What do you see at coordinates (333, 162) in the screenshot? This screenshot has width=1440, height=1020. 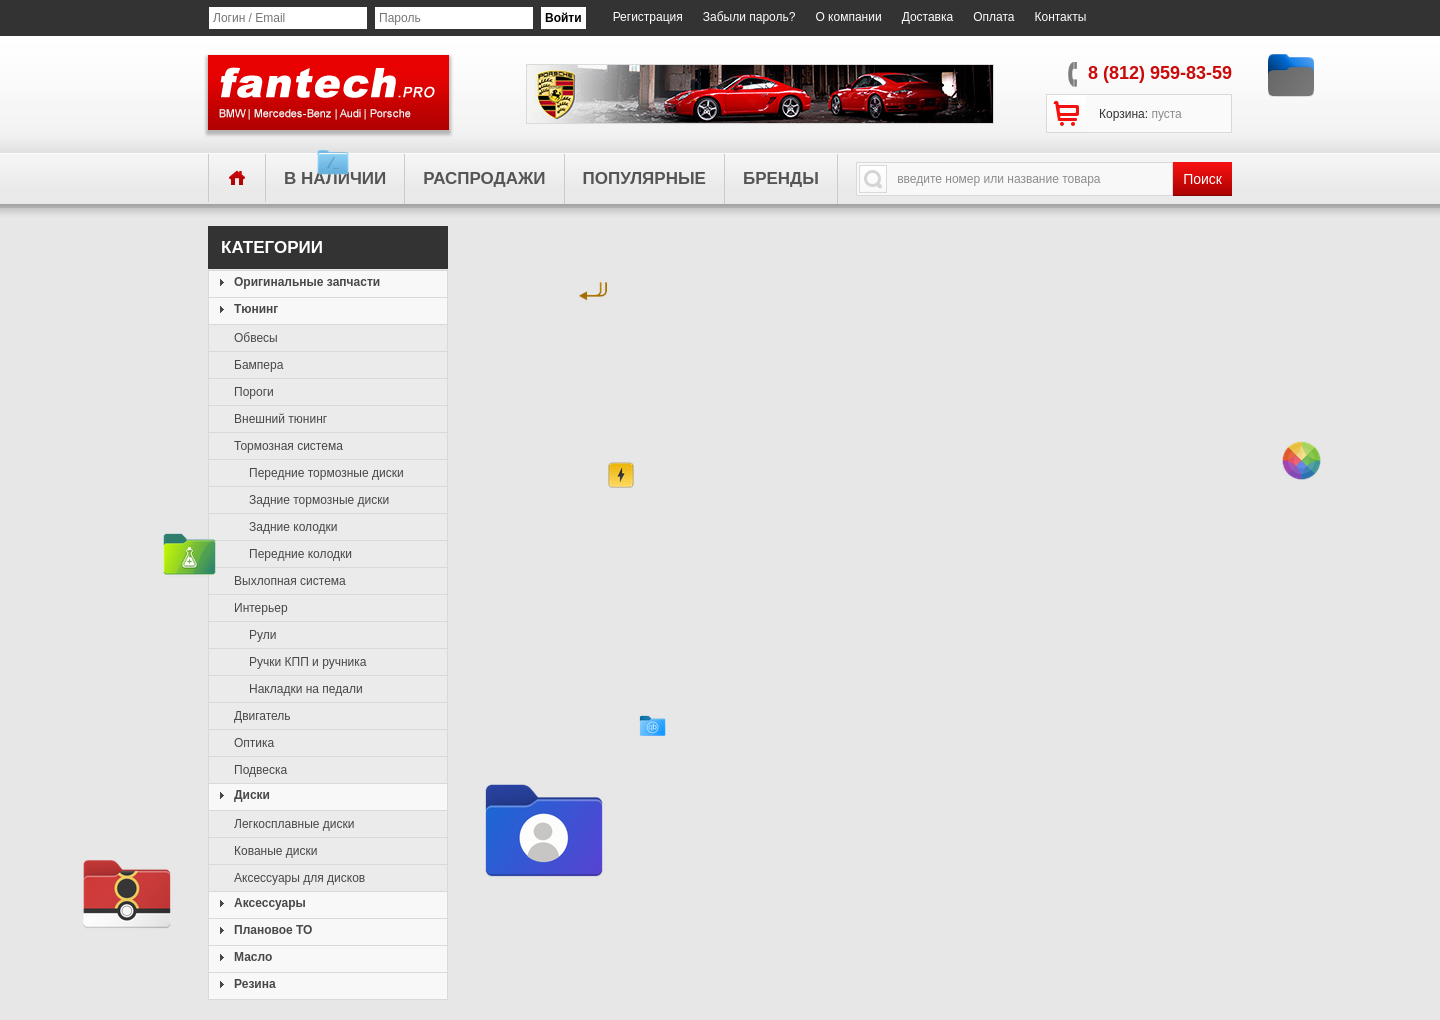 I see `access the root directory` at bounding box center [333, 162].